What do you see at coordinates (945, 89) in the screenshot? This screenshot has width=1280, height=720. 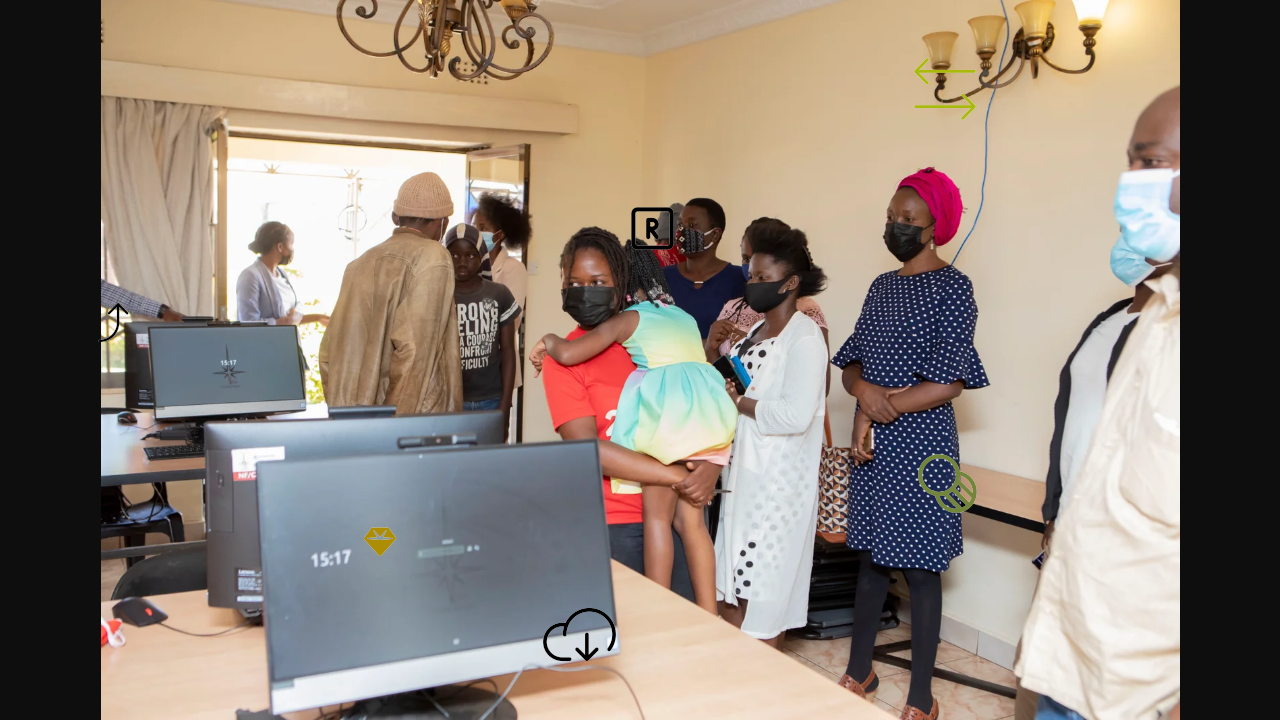 I see `swap or exchange items` at bounding box center [945, 89].